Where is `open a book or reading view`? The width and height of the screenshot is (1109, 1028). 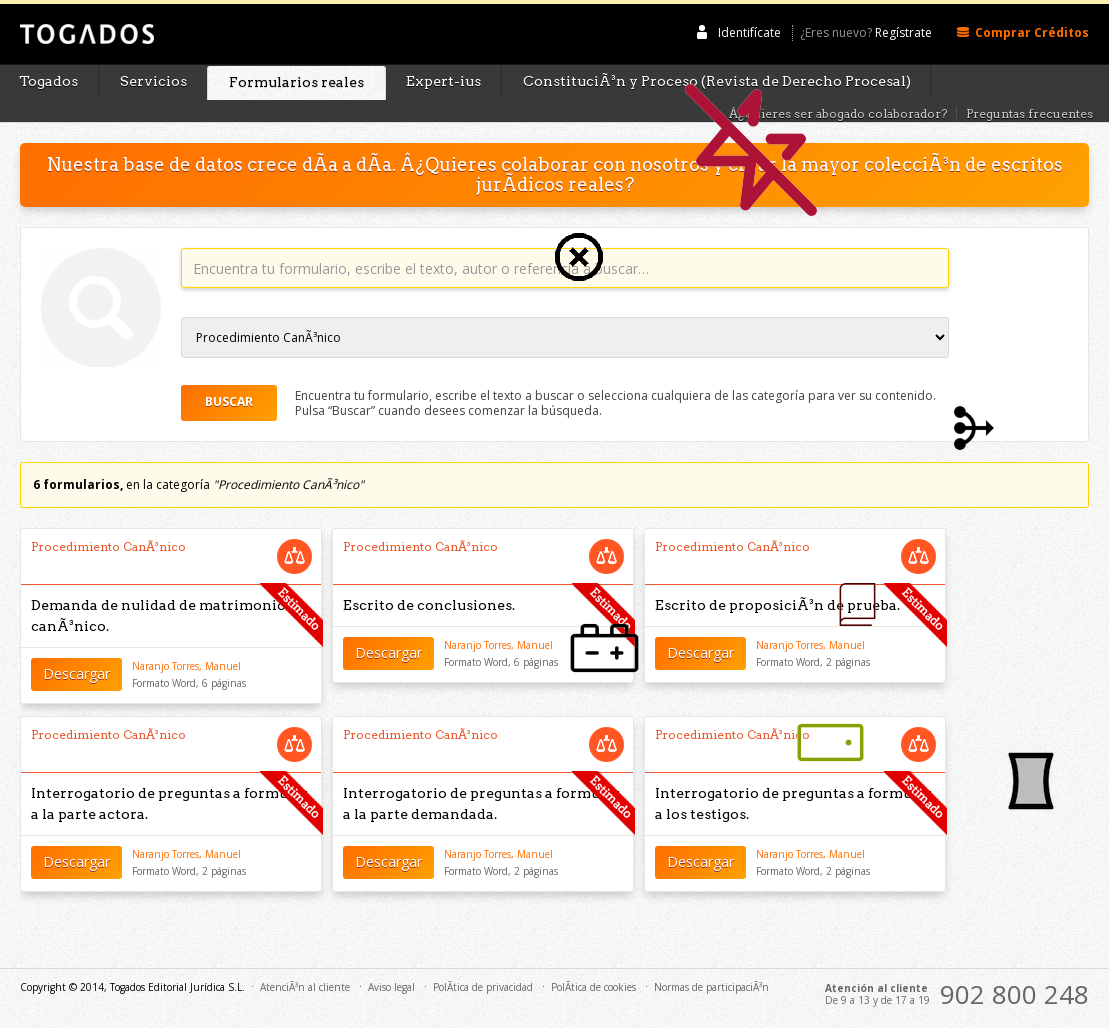 open a book or reading view is located at coordinates (857, 604).